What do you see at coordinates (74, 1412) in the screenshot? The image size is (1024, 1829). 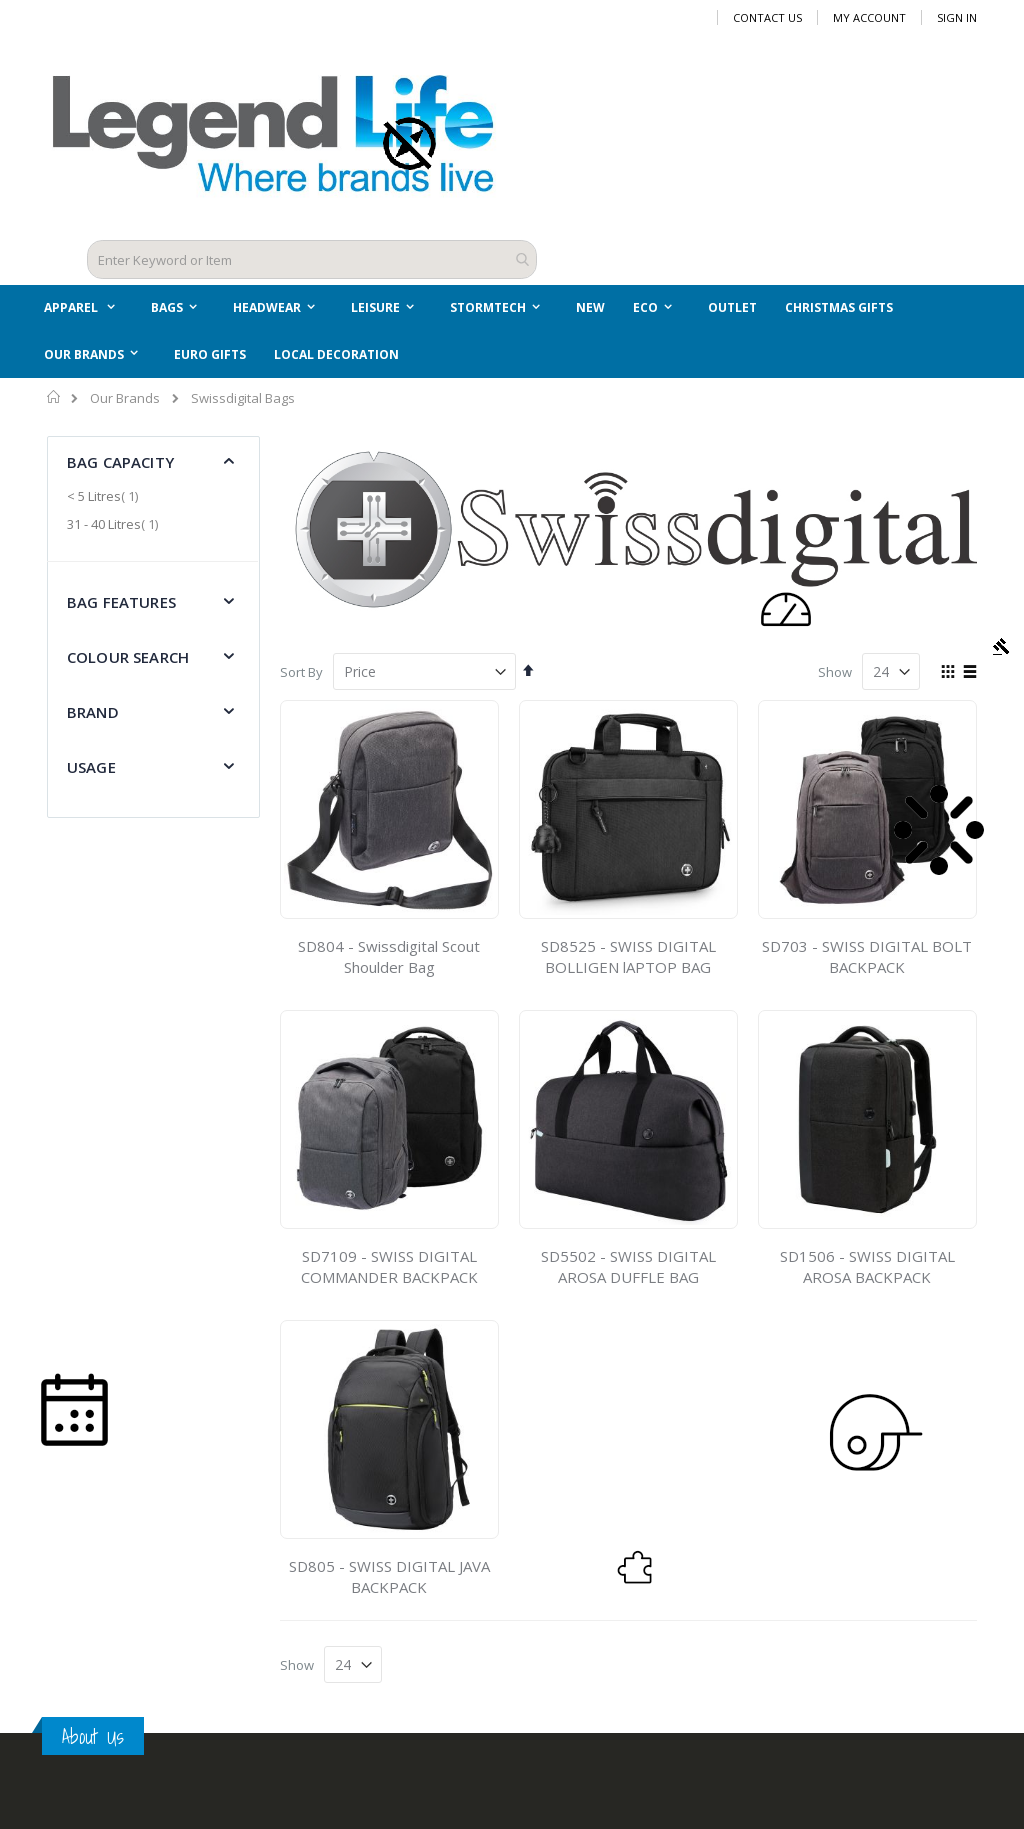 I see `view calendar events` at bounding box center [74, 1412].